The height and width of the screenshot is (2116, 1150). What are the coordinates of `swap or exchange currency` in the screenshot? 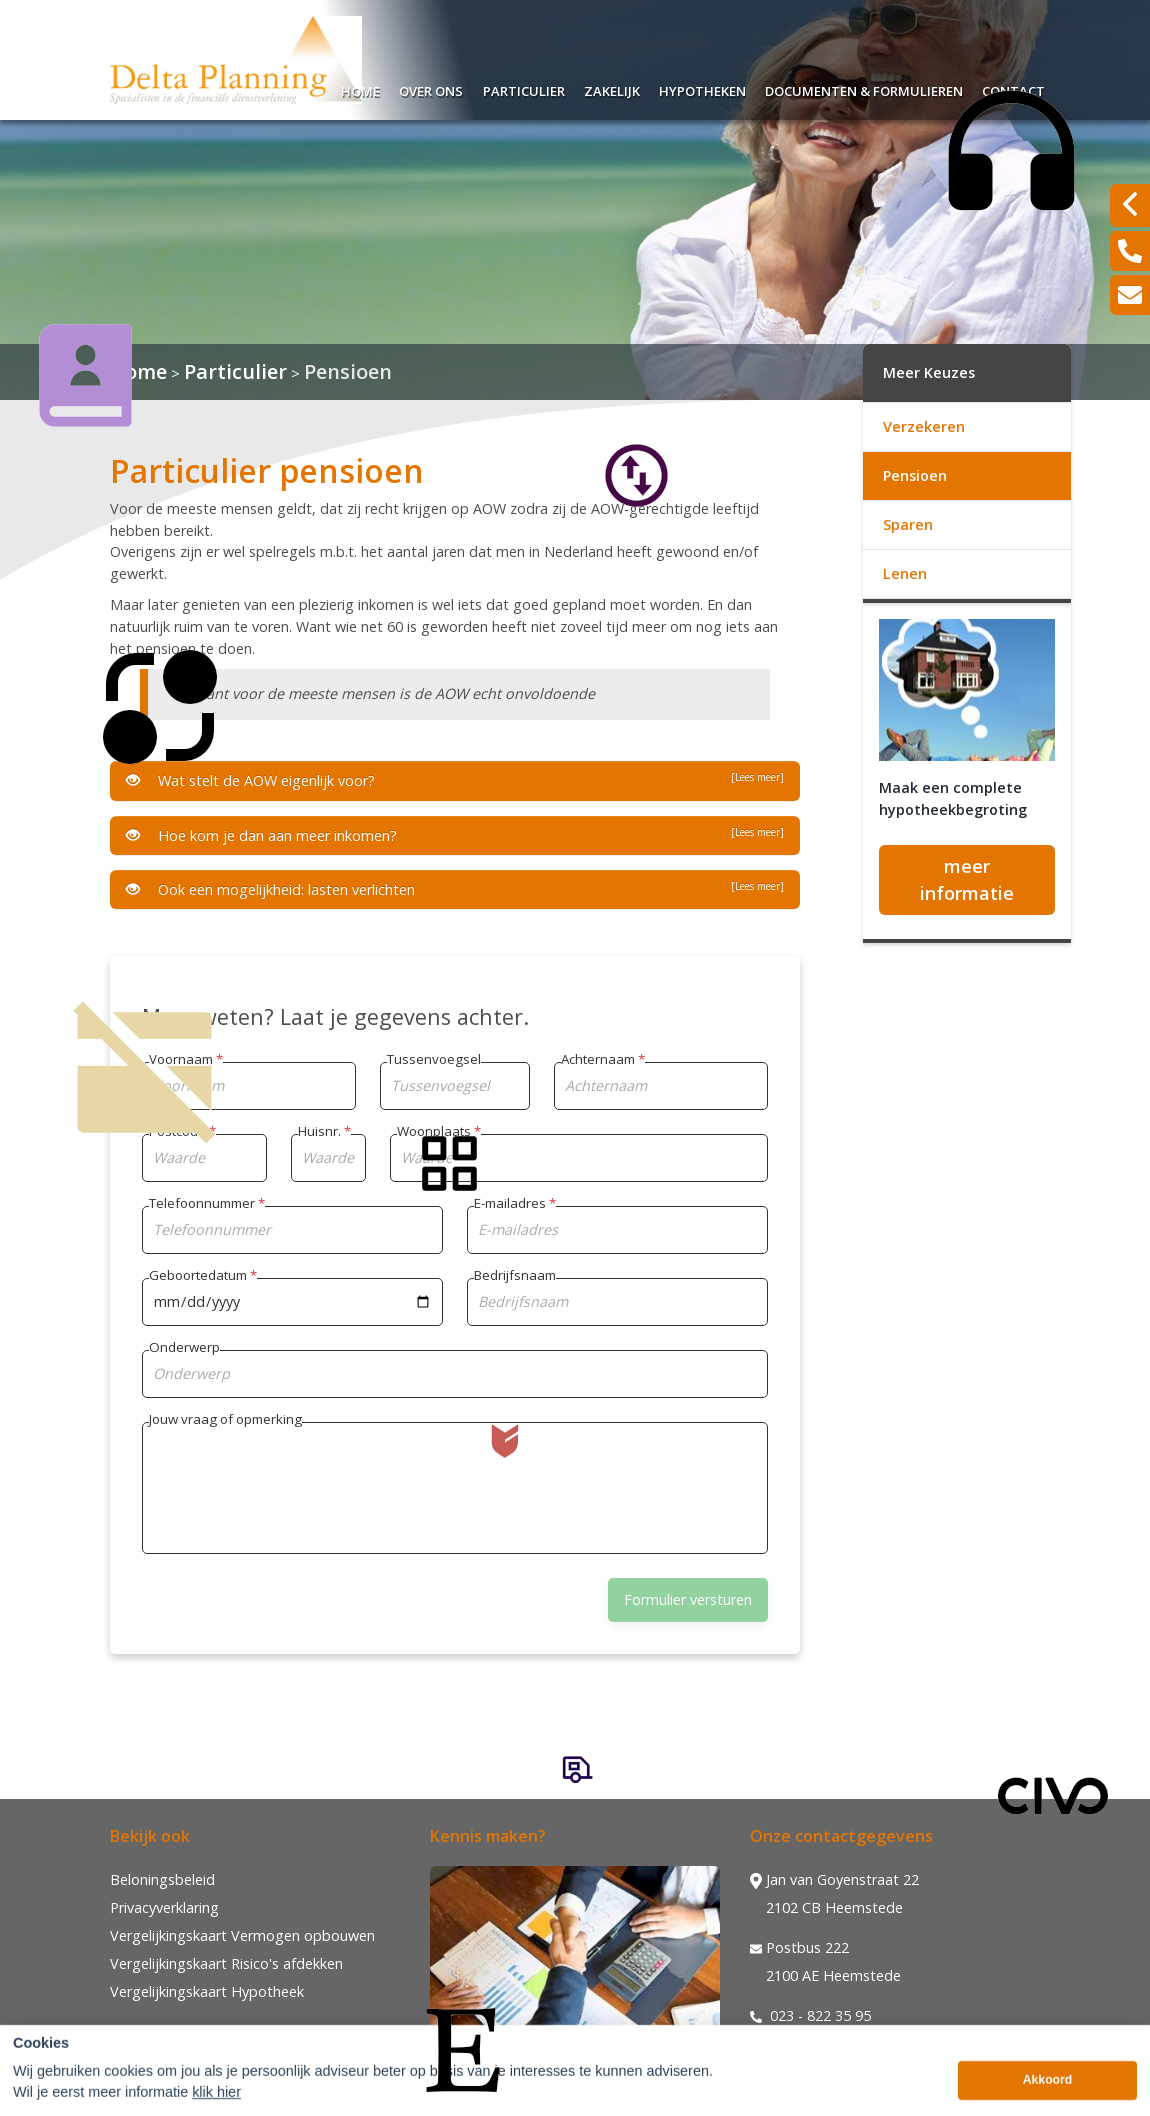 It's located at (636, 475).